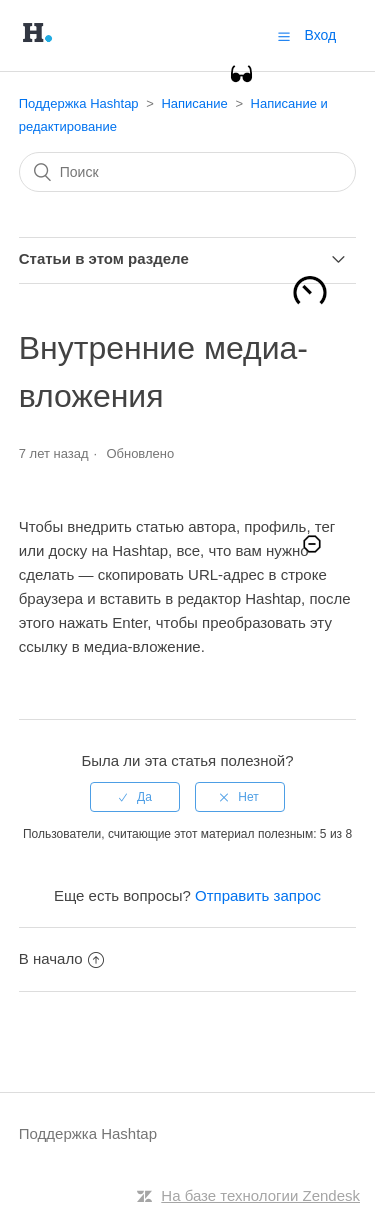 Image resolution: width=375 pixels, height=1213 pixels. Describe the element at coordinates (310, 291) in the screenshot. I see `reduce playback speed` at that location.